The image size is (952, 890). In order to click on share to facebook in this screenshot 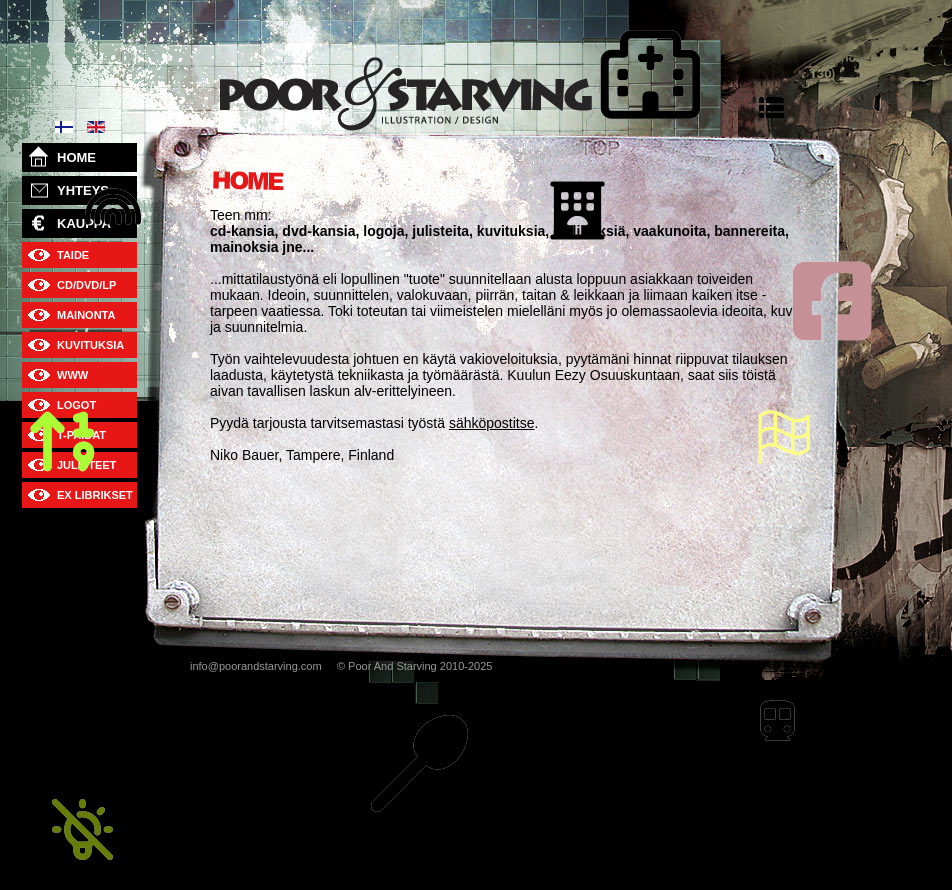, I will do `click(832, 301)`.